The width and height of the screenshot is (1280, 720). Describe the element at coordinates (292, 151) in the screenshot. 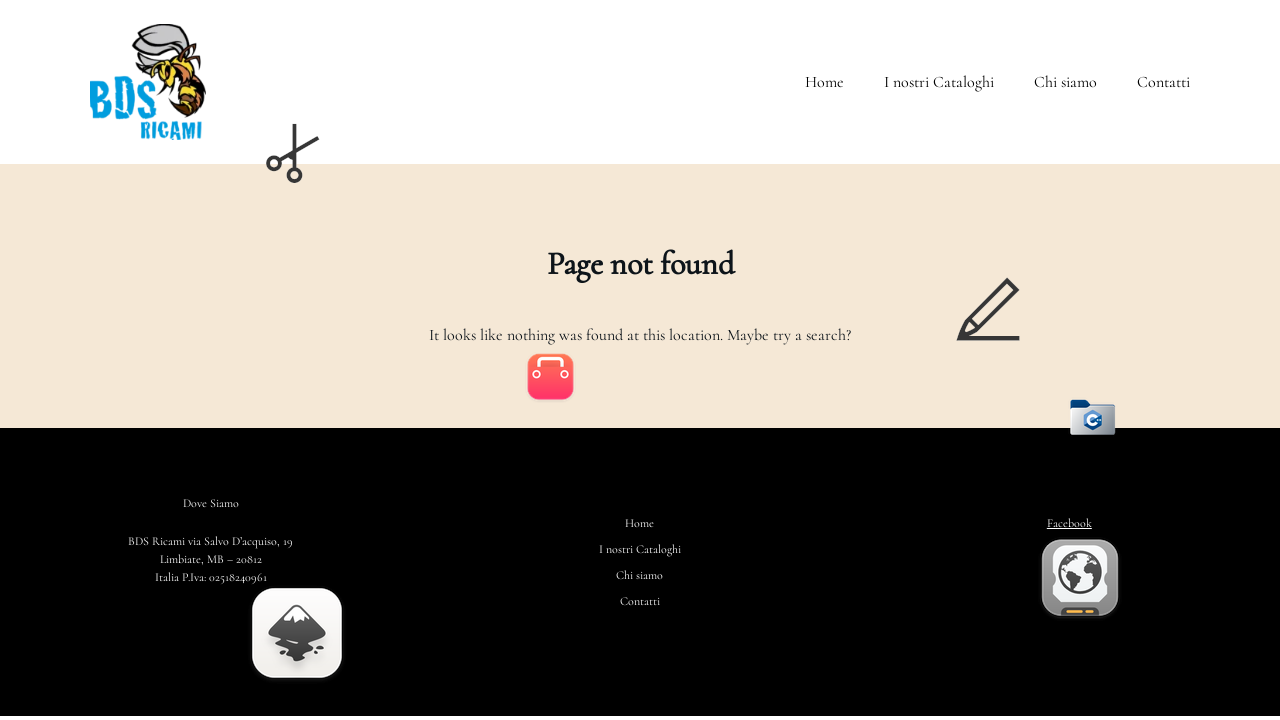

I see `open PDF Slicer to cut and rearrange PDF pages` at that location.